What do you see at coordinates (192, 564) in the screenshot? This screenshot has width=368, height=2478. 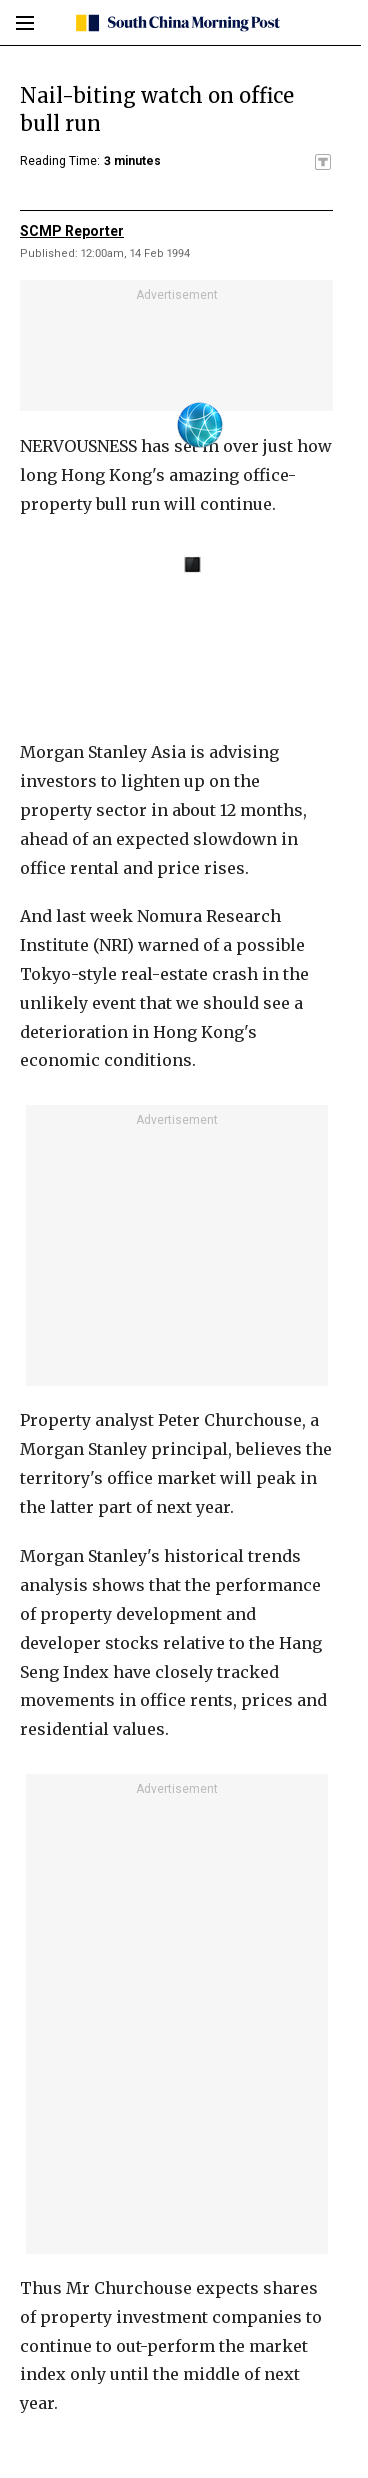 I see `iPod nano device in silver` at bounding box center [192, 564].